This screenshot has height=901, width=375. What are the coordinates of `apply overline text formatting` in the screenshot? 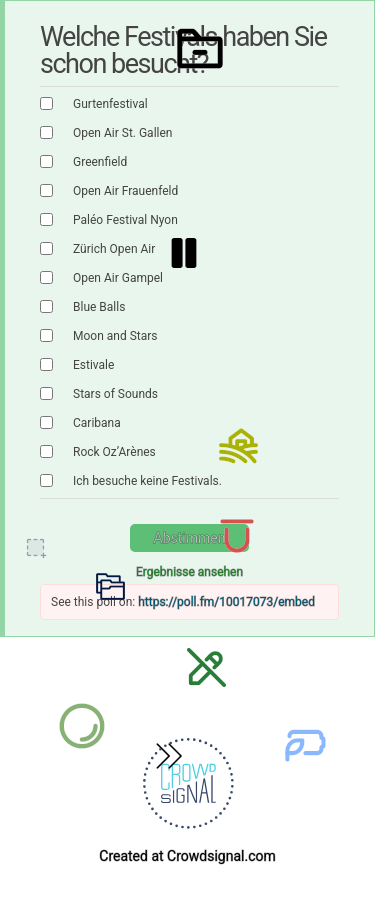 It's located at (237, 536).